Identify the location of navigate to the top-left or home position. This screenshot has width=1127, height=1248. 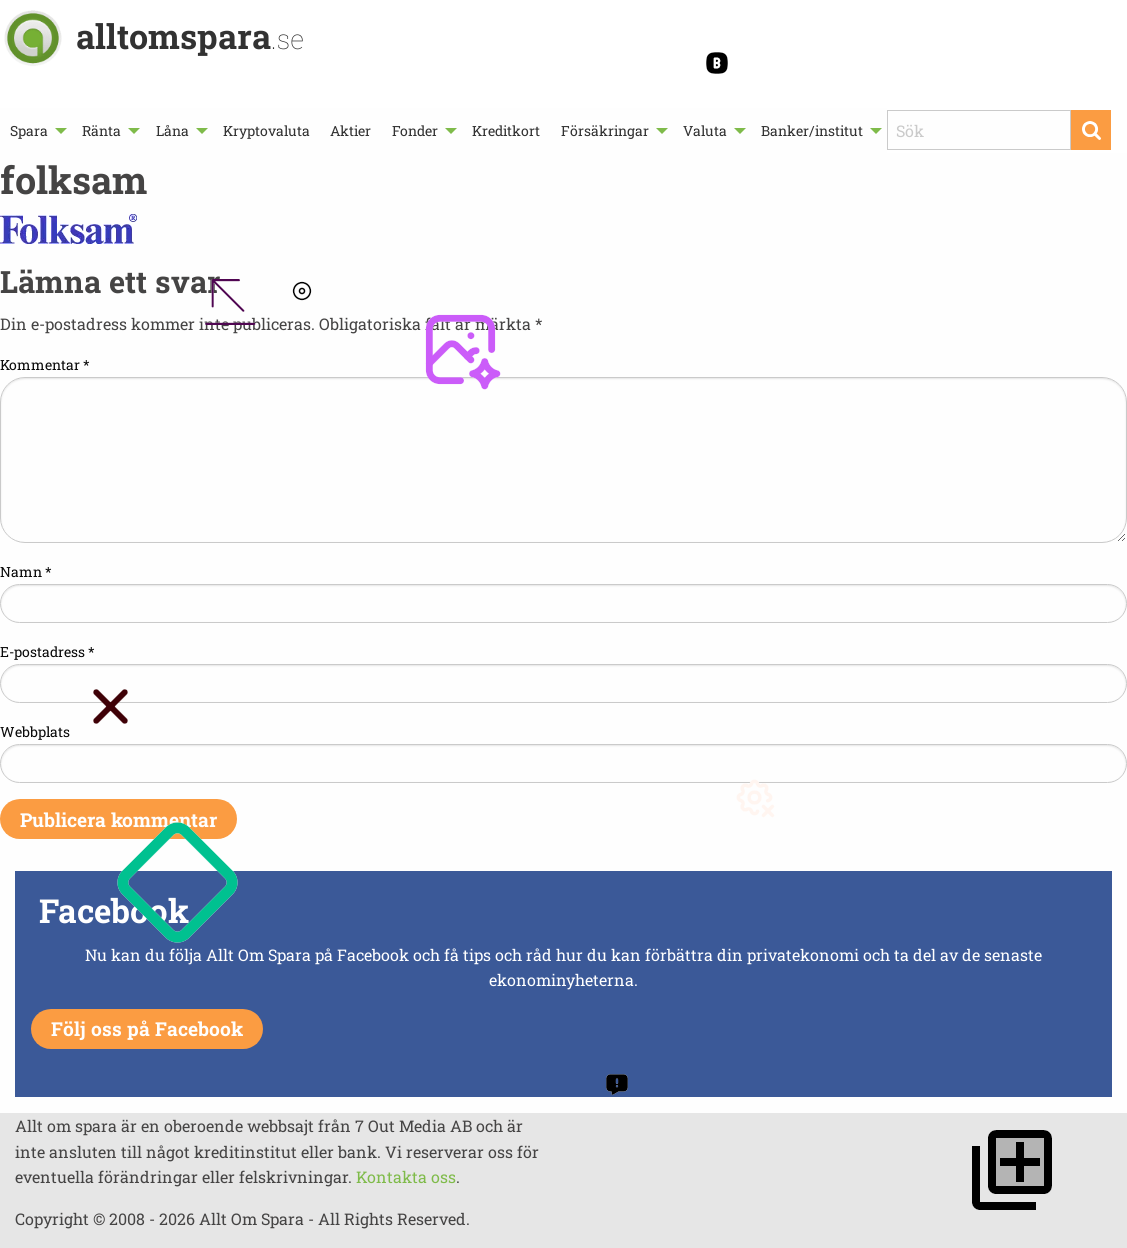
(228, 302).